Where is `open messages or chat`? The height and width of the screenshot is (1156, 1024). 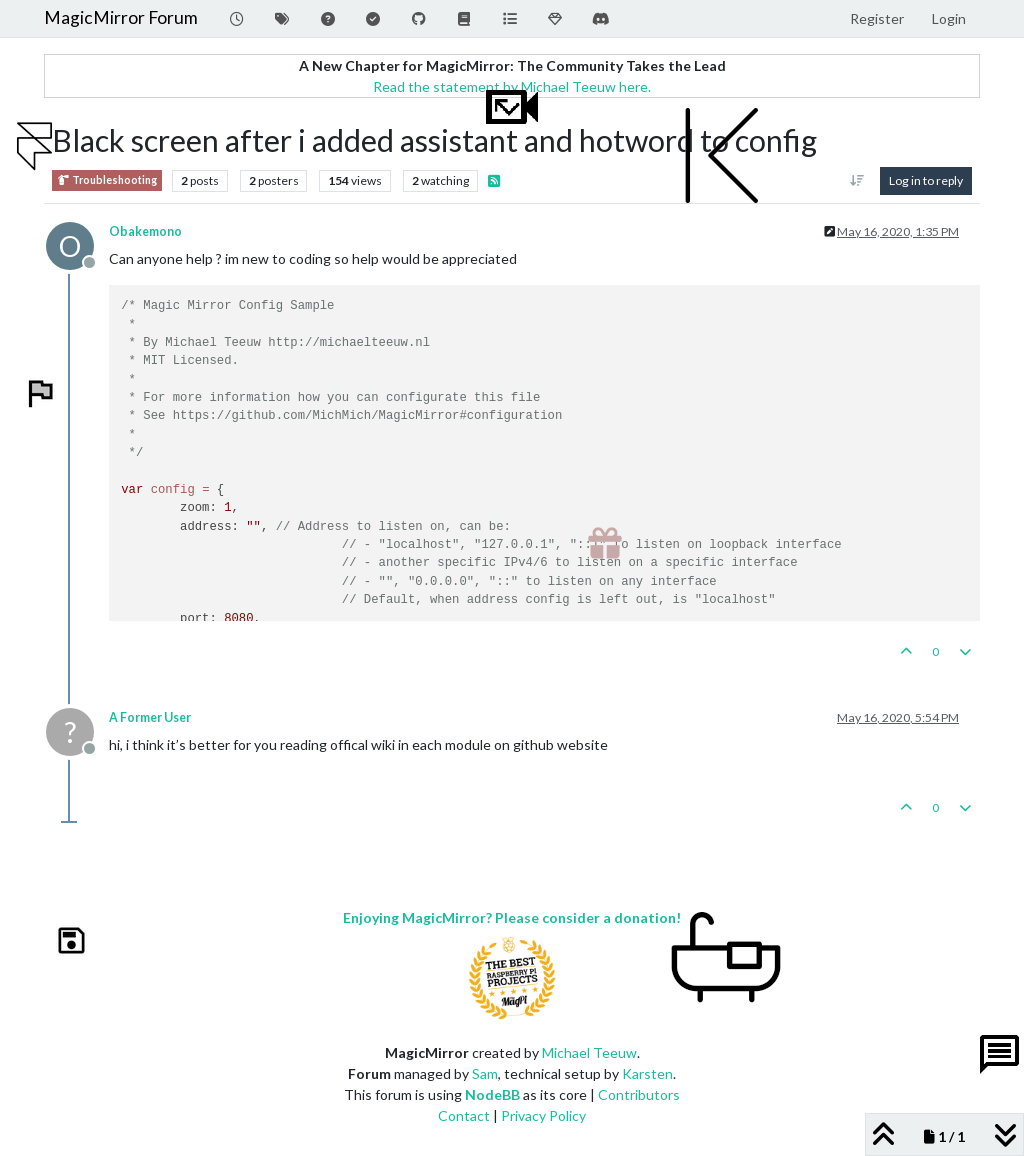 open messages or chat is located at coordinates (999, 1054).